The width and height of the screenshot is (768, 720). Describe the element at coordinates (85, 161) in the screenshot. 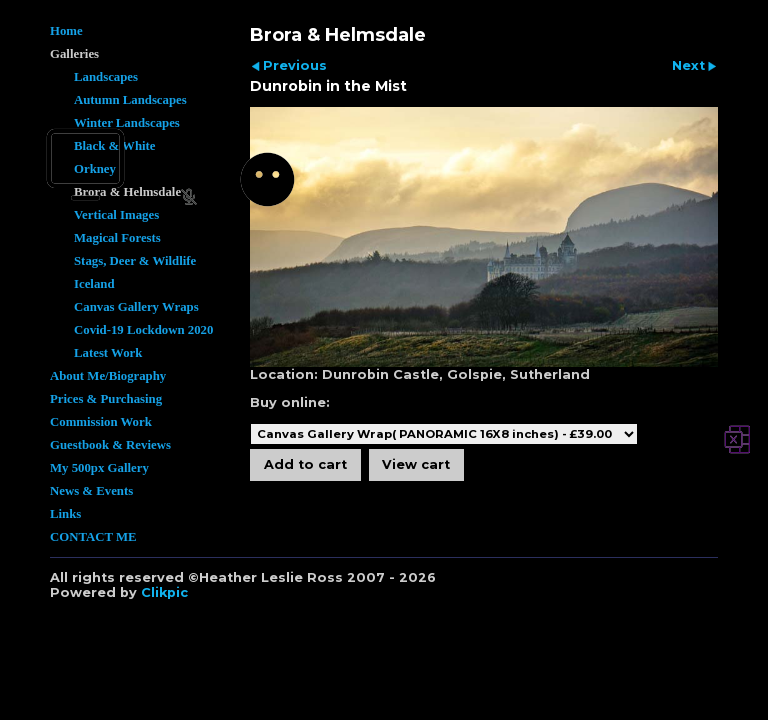

I see `view display settings` at that location.